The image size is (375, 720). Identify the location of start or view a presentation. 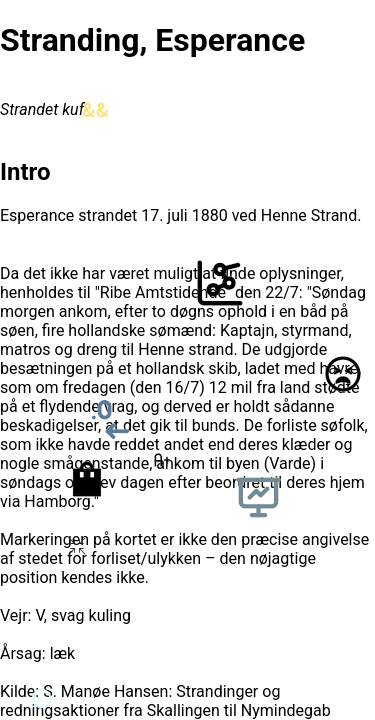
(258, 497).